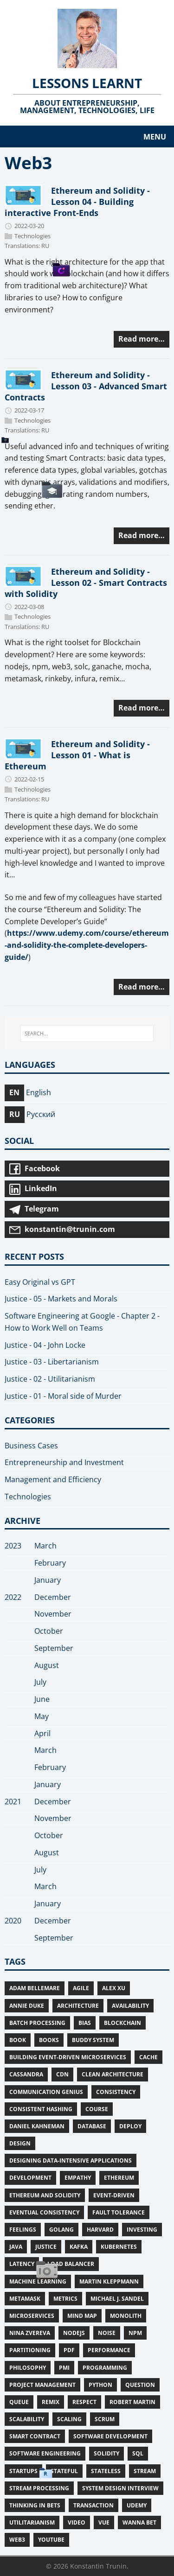 The height and width of the screenshot is (2576, 174). What do you see at coordinates (52, 490) in the screenshot?
I see `open education or coursework folder` at bounding box center [52, 490].